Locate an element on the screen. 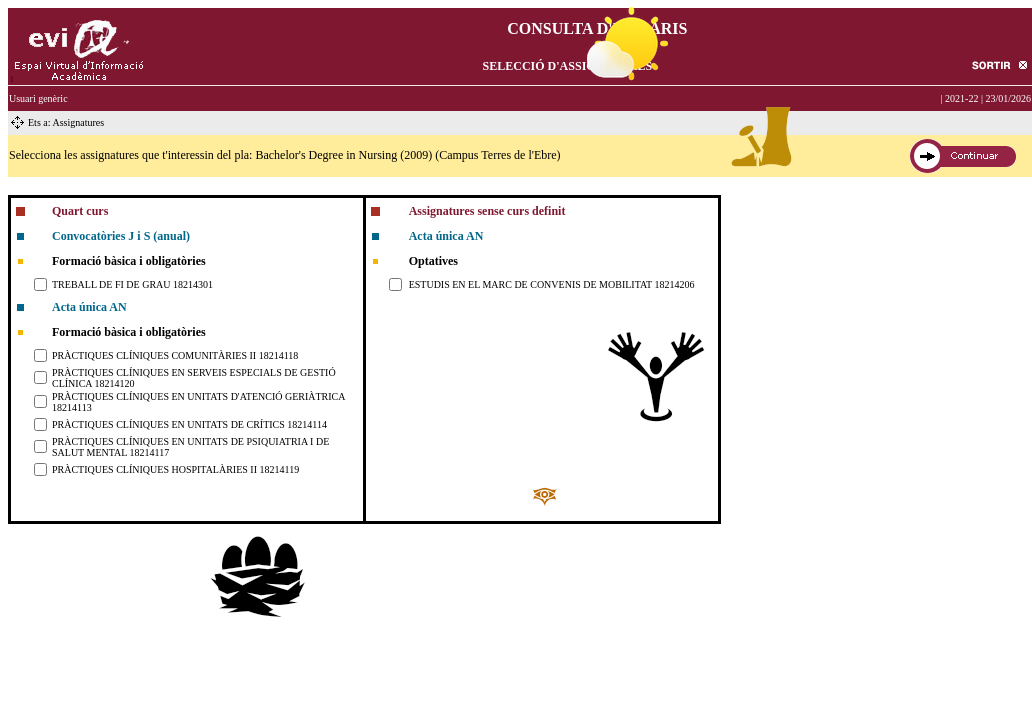  indicates a trap or hazard in gameplay is located at coordinates (655, 373).